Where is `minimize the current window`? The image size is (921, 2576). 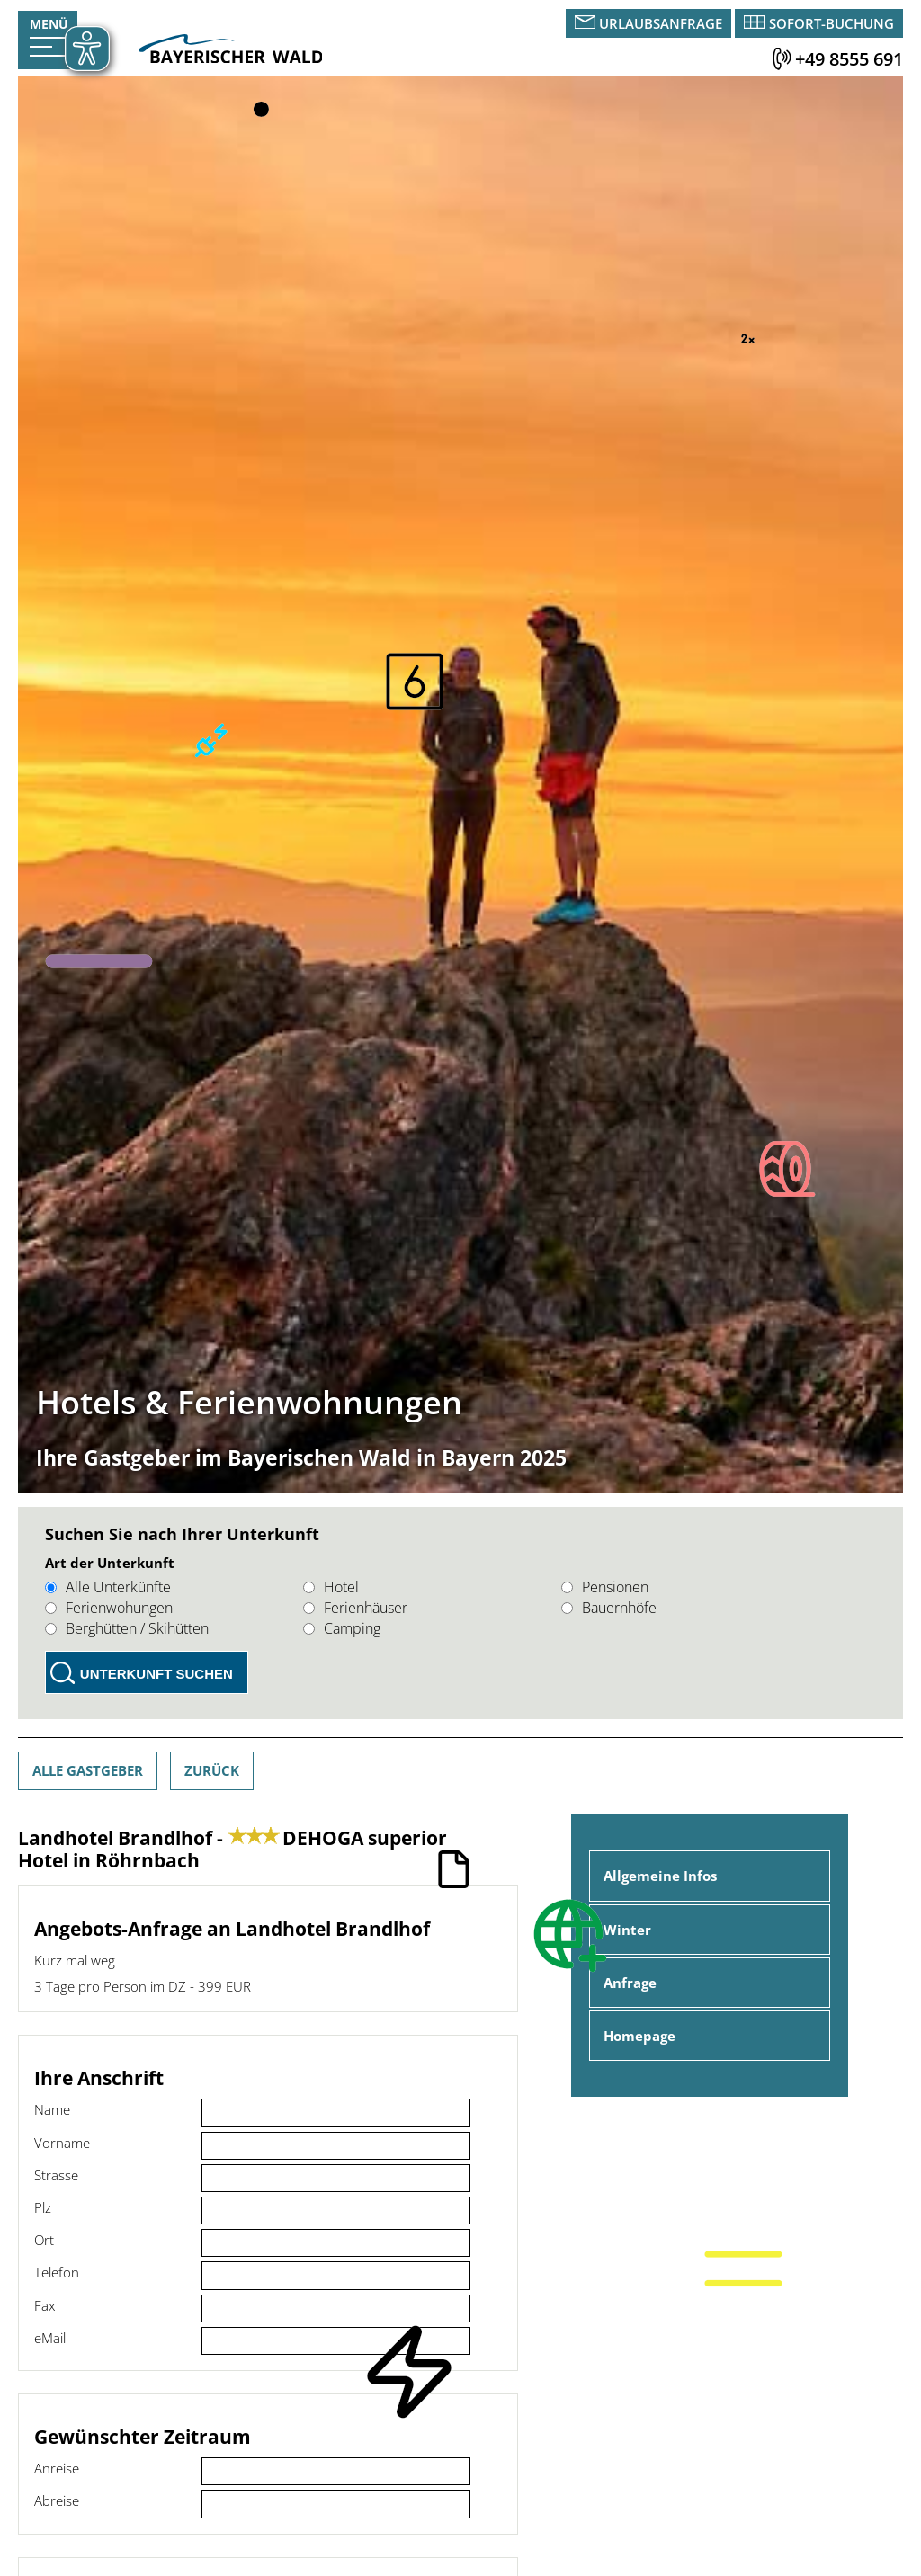 minimize the current window is located at coordinates (99, 928).